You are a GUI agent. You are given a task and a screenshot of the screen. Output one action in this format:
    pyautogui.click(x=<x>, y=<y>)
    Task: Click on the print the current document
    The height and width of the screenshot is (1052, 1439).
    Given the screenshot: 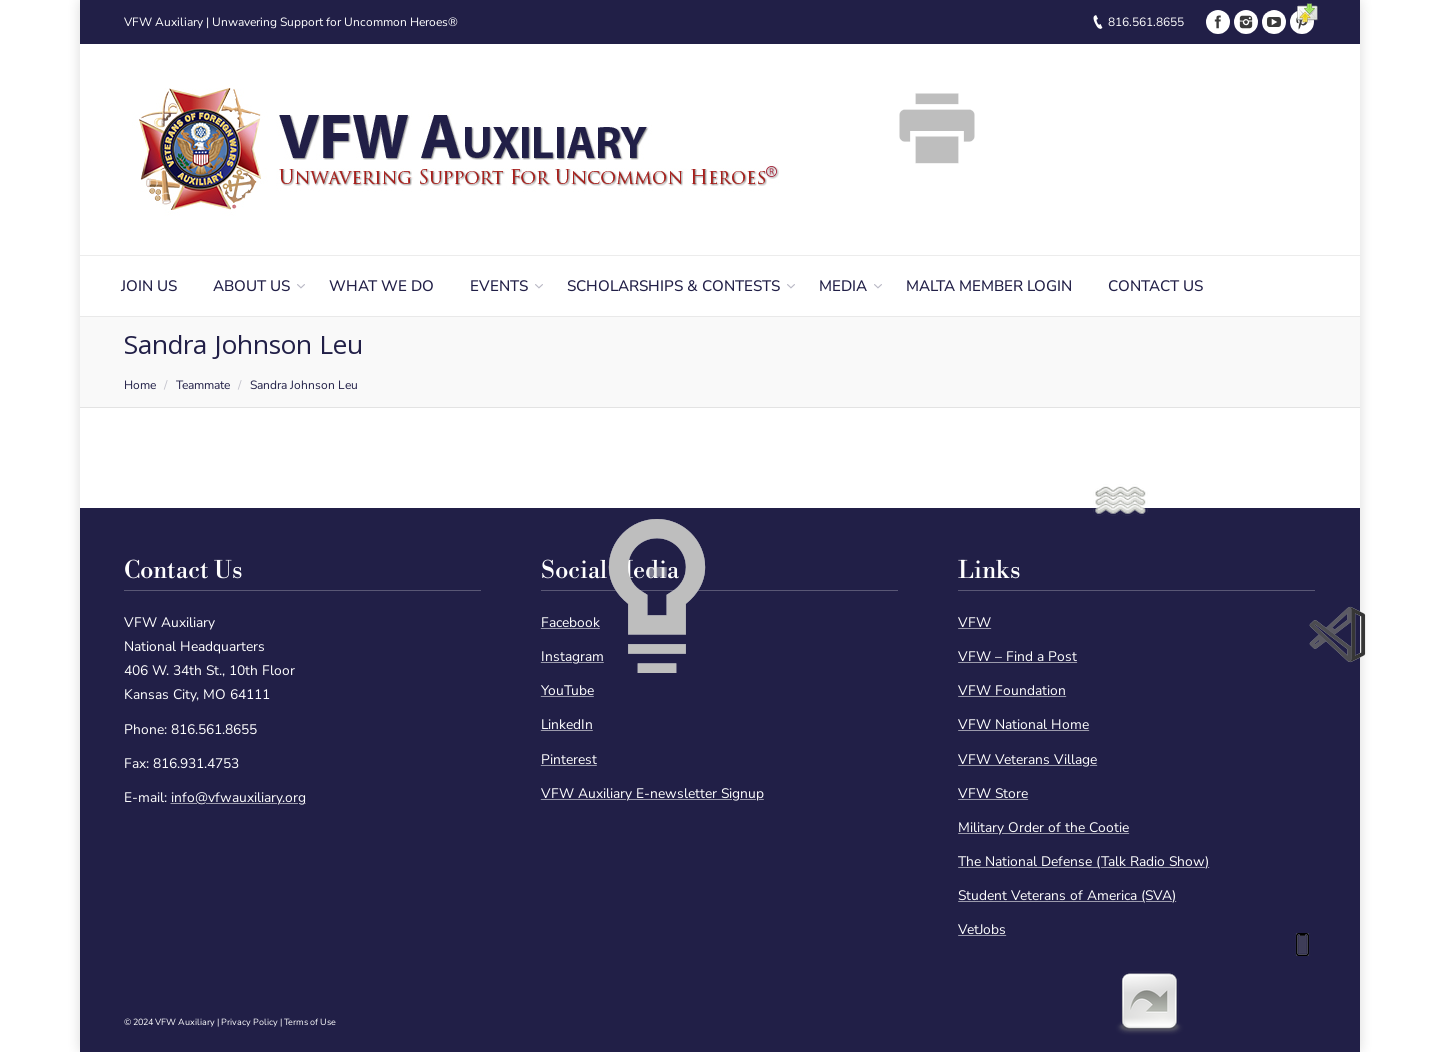 What is the action you would take?
    pyautogui.click(x=937, y=131)
    